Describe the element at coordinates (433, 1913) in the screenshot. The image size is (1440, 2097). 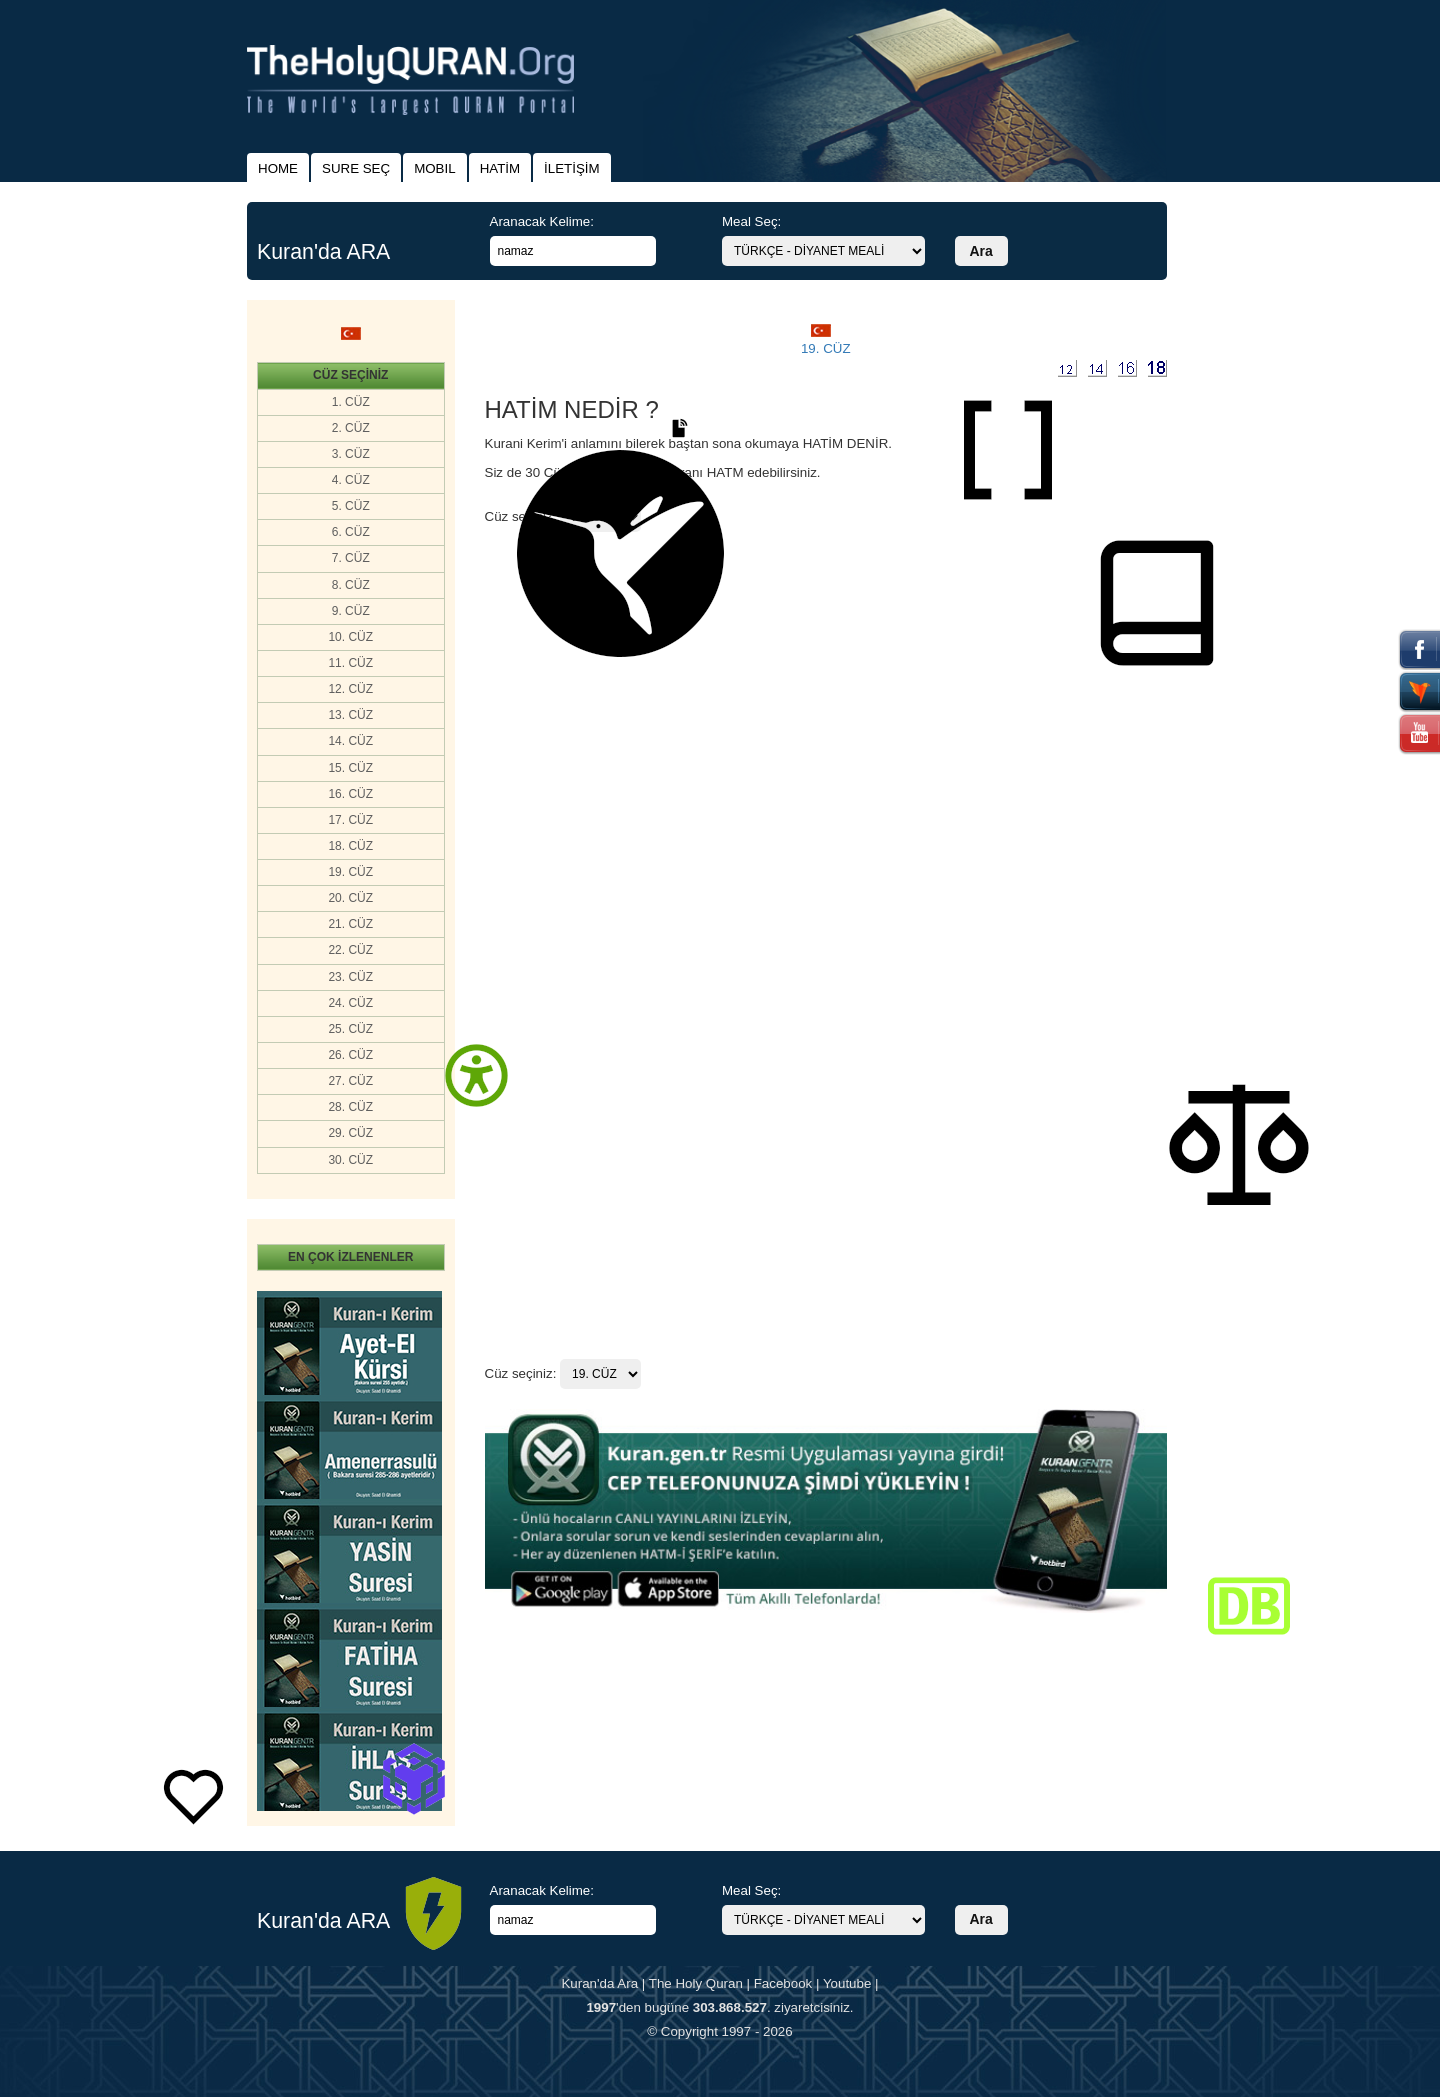
I see `socket security logo` at that location.